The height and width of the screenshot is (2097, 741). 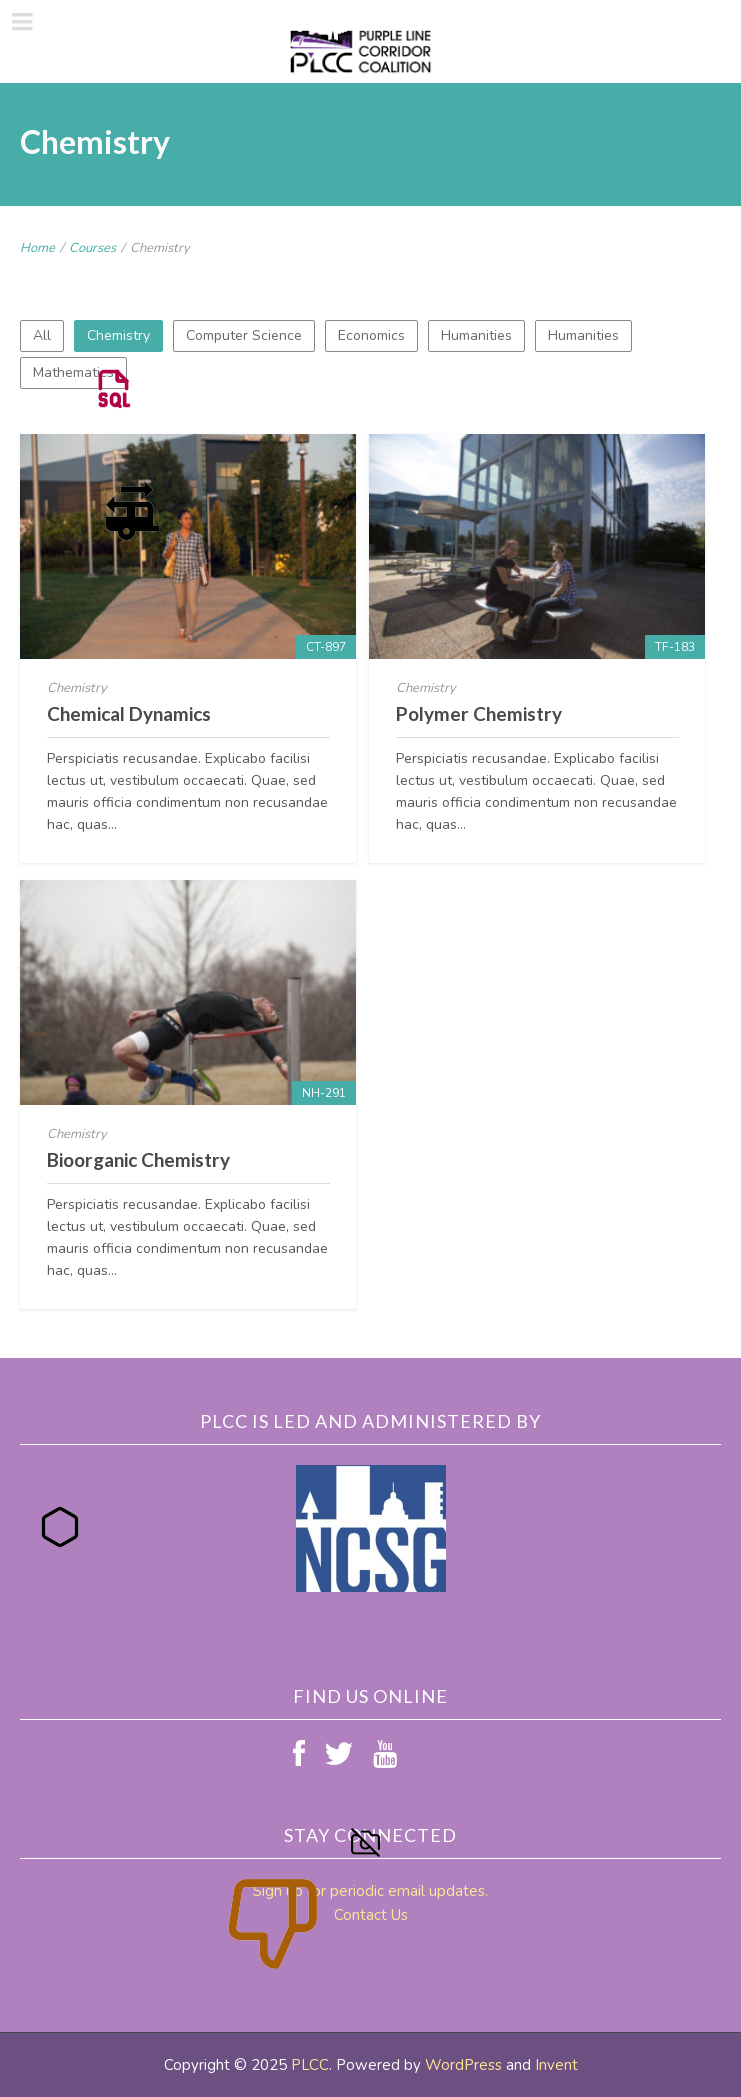 I want to click on indicates a SQL database file, so click(x=113, y=388).